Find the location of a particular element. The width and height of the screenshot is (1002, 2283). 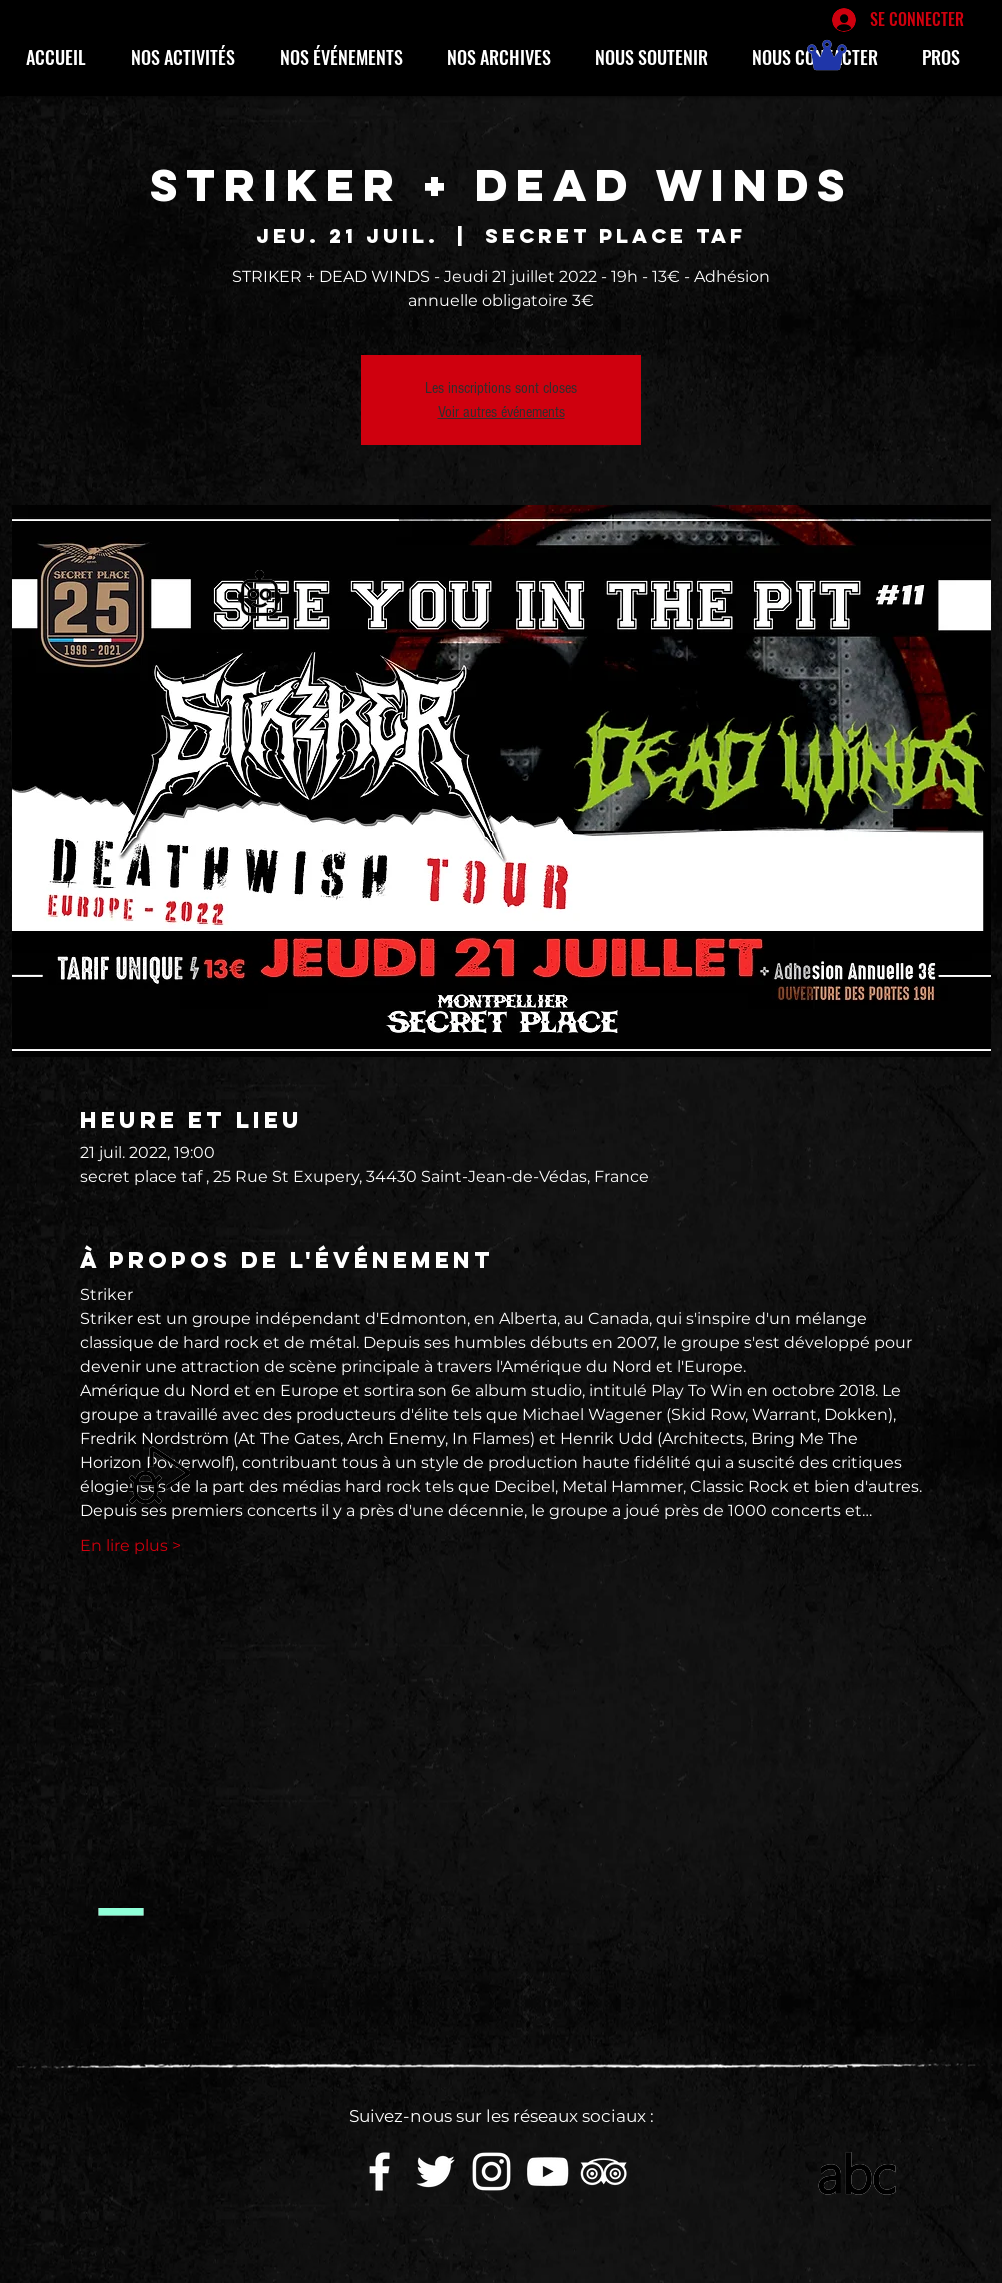

access AI or chatbot assistant features is located at coordinates (259, 594).